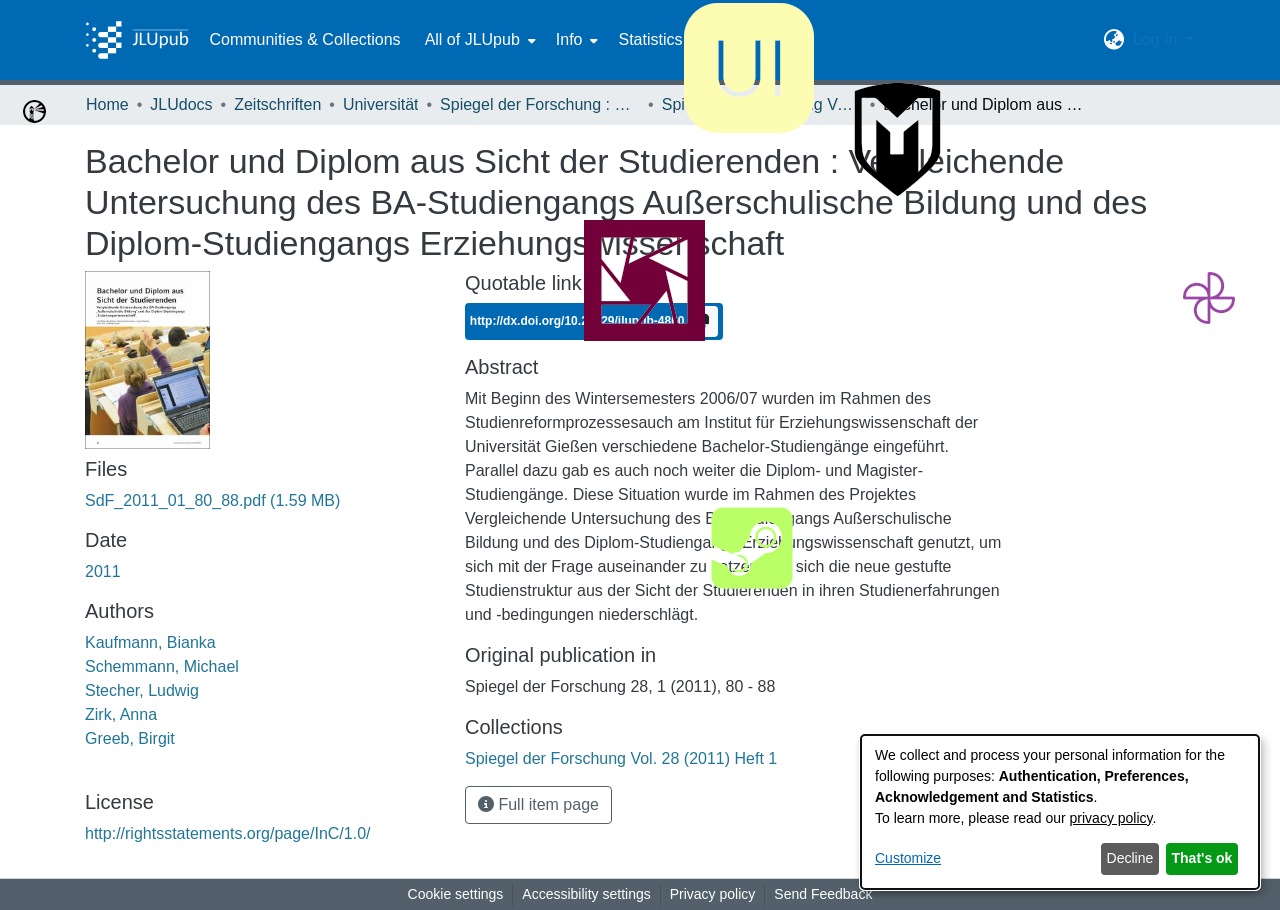 Image resolution: width=1280 pixels, height=910 pixels. Describe the element at coordinates (749, 68) in the screenshot. I see `heroui brand logo` at that location.